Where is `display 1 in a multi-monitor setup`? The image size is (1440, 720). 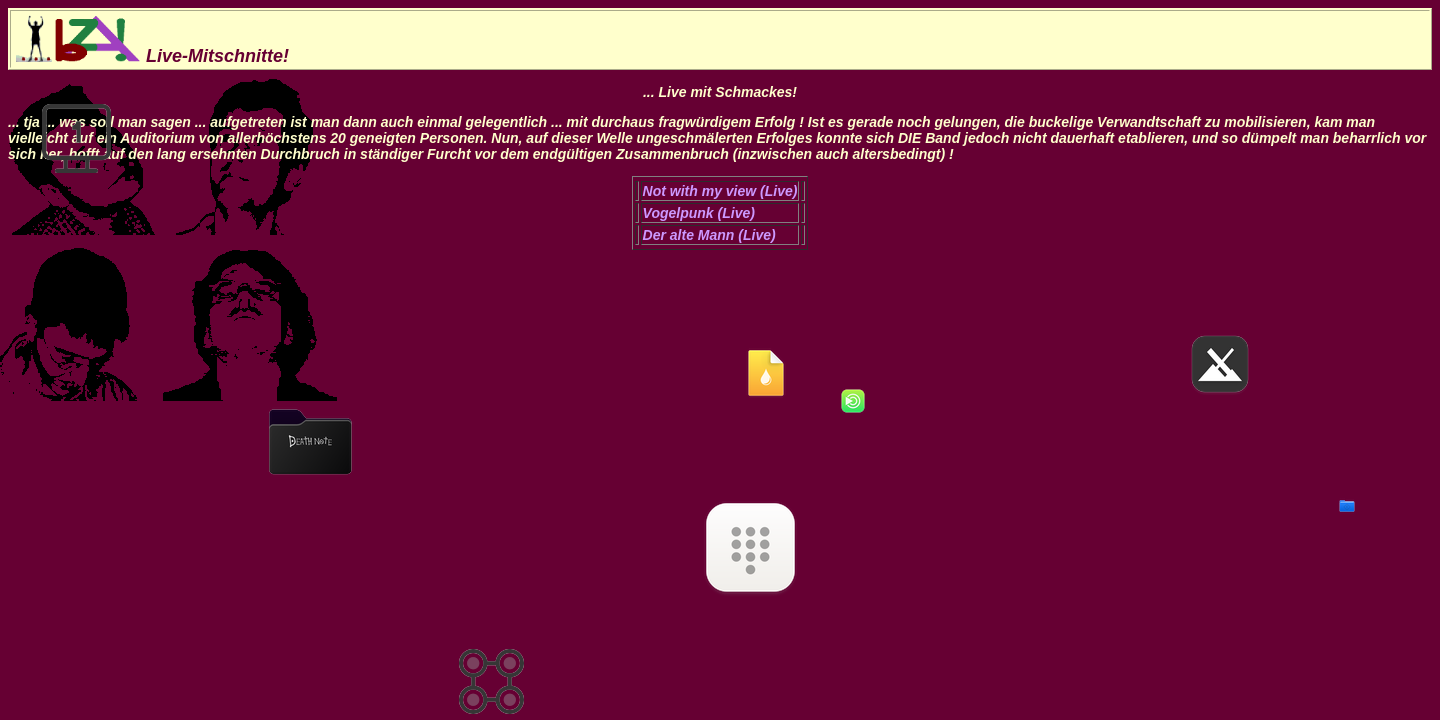
display 1 in a multi-monitor setup is located at coordinates (76, 138).